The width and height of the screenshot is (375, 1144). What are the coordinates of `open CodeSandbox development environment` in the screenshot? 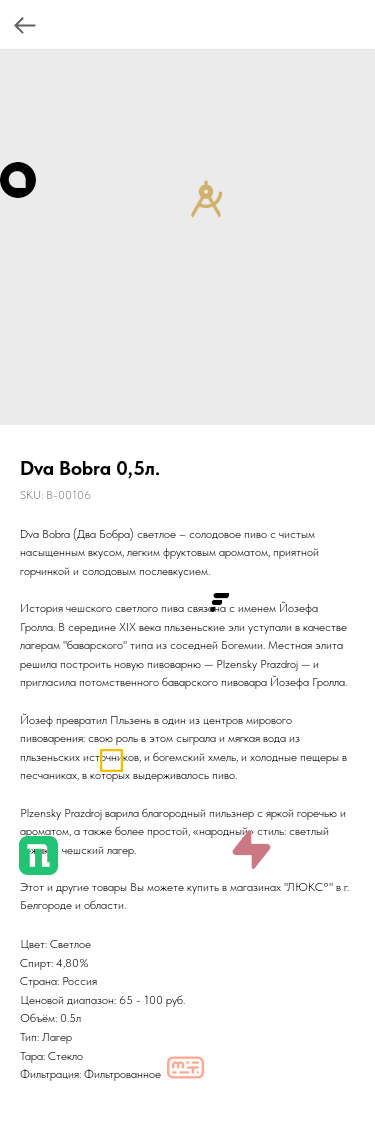 It's located at (111, 760).